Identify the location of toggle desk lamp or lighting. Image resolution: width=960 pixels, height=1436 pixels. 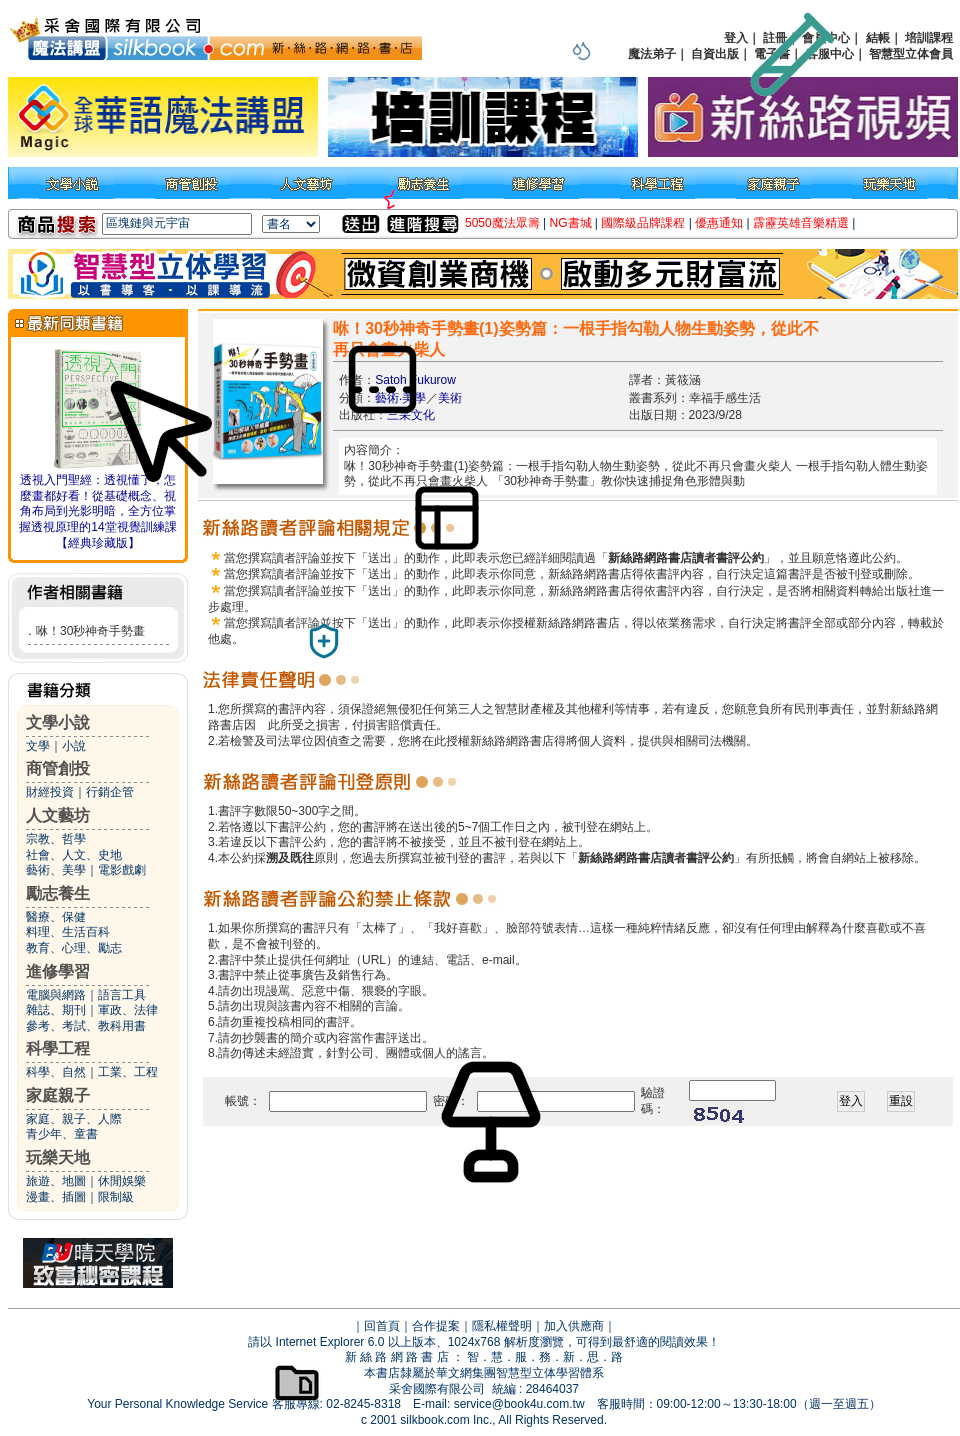
(491, 1122).